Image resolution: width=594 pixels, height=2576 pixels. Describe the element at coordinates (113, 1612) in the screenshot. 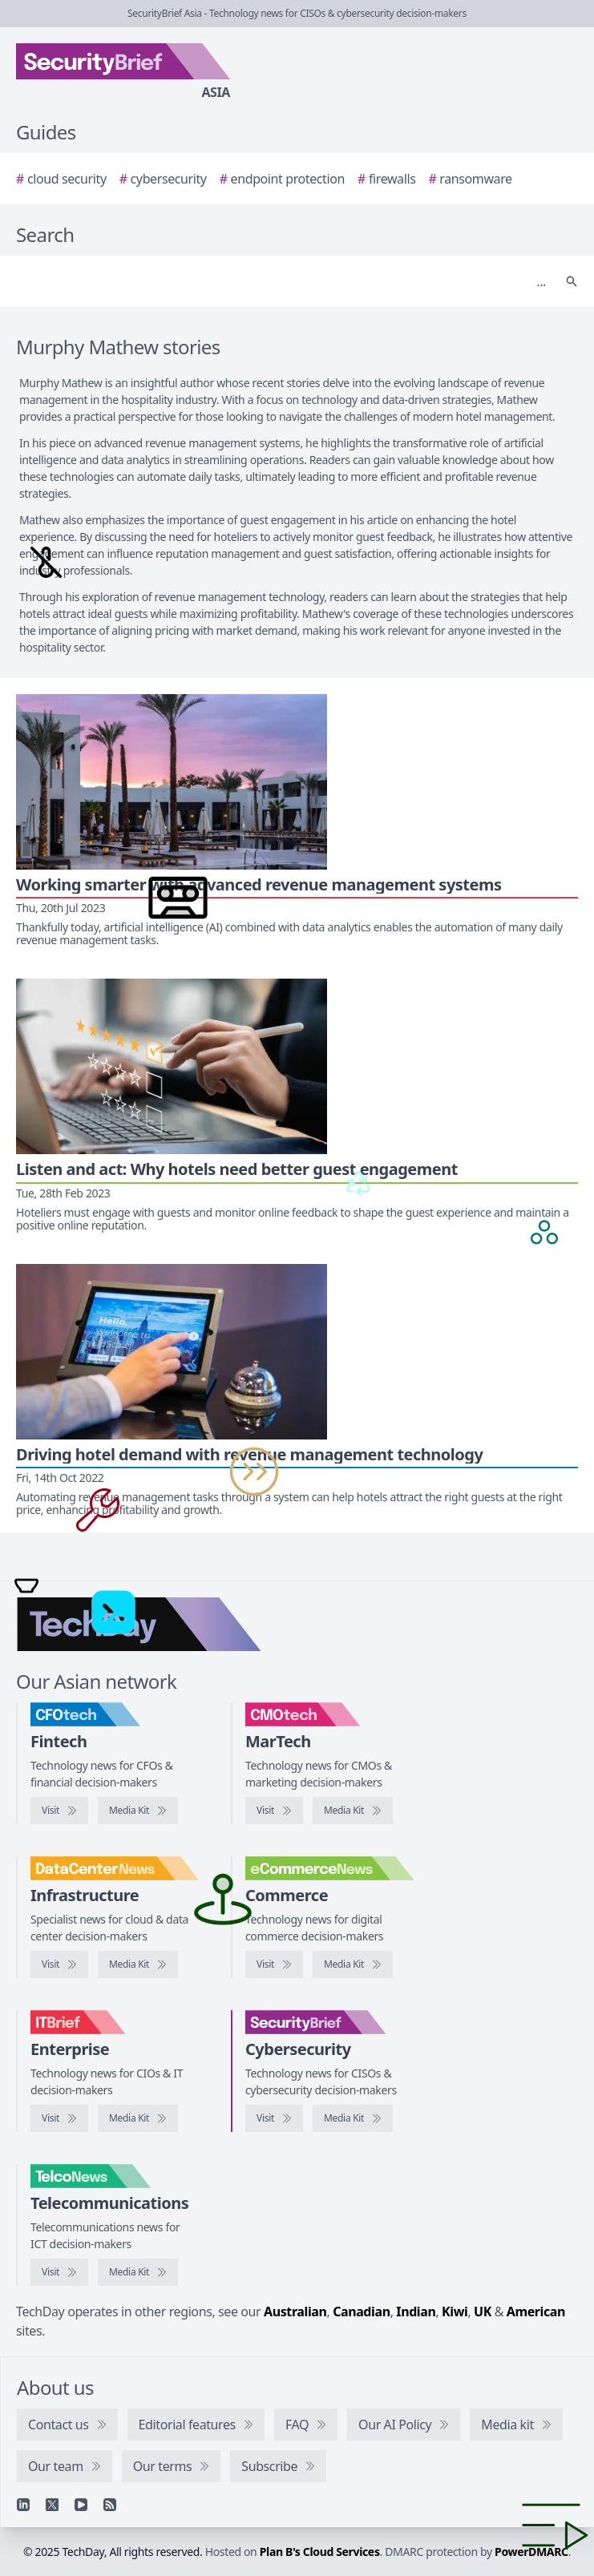

I see `tabler icons brand logo` at that location.